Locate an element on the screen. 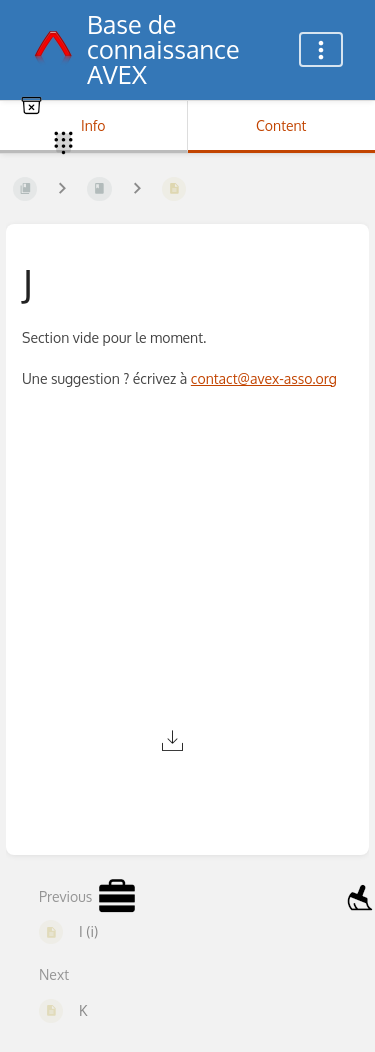 The width and height of the screenshot is (375, 1052). open numeric keypad for input is located at coordinates (63, 142).